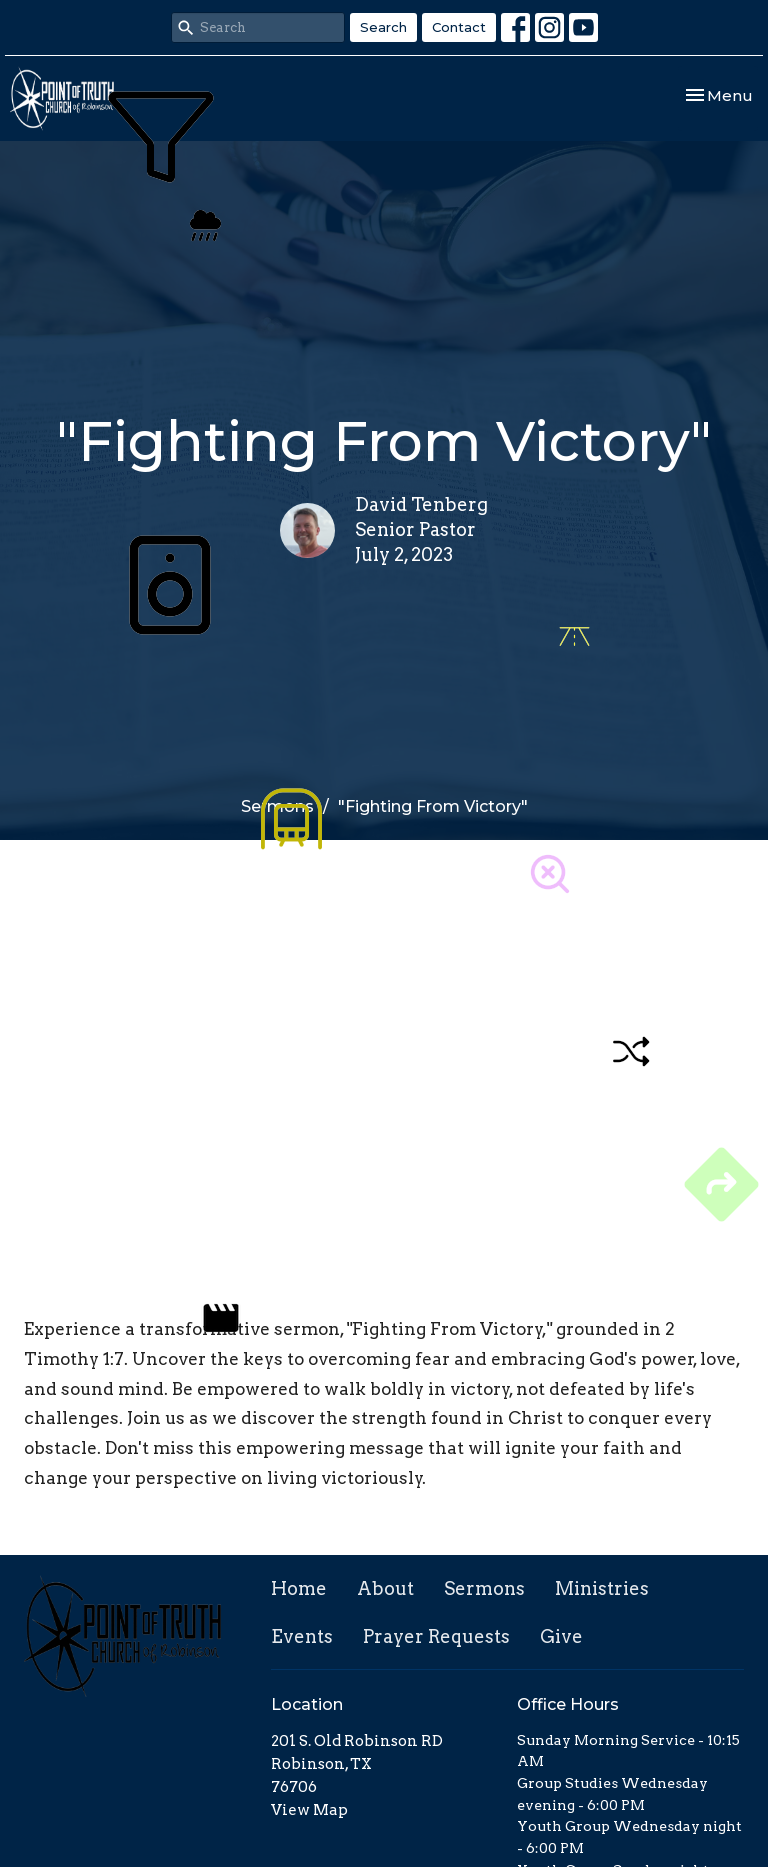  Describe the element at coordinates (291, 821) in the screenshot. I see `view subway or metro transit options` at that location.